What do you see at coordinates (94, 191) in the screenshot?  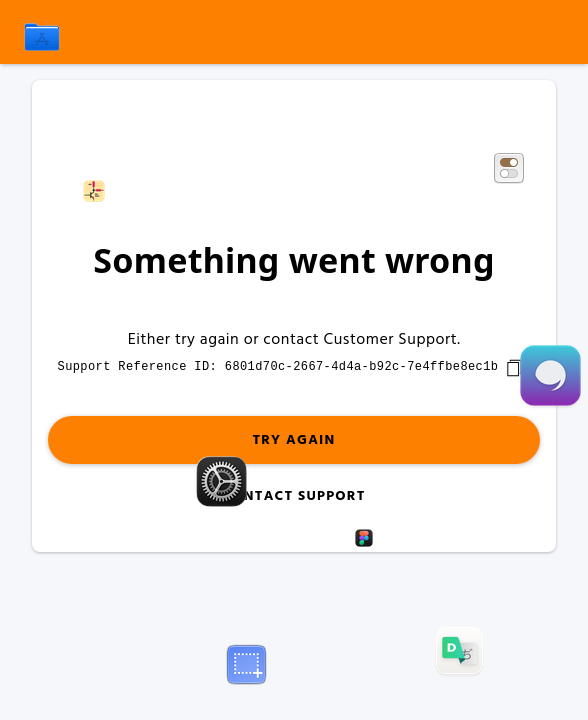 I see `open eeschema circuit schematic editor` at bounding box center [94, 191].